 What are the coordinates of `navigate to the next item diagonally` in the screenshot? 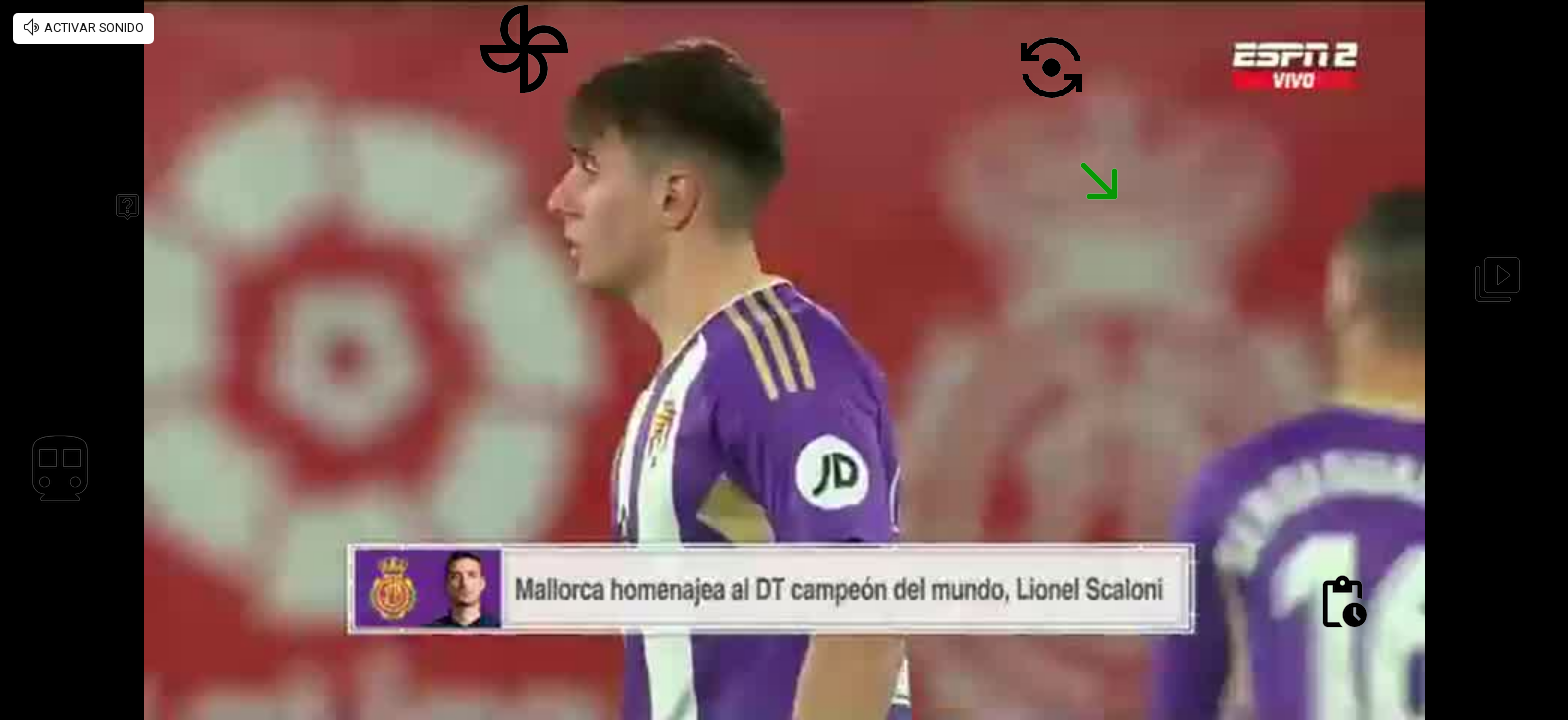 It's located at (1099, 181).